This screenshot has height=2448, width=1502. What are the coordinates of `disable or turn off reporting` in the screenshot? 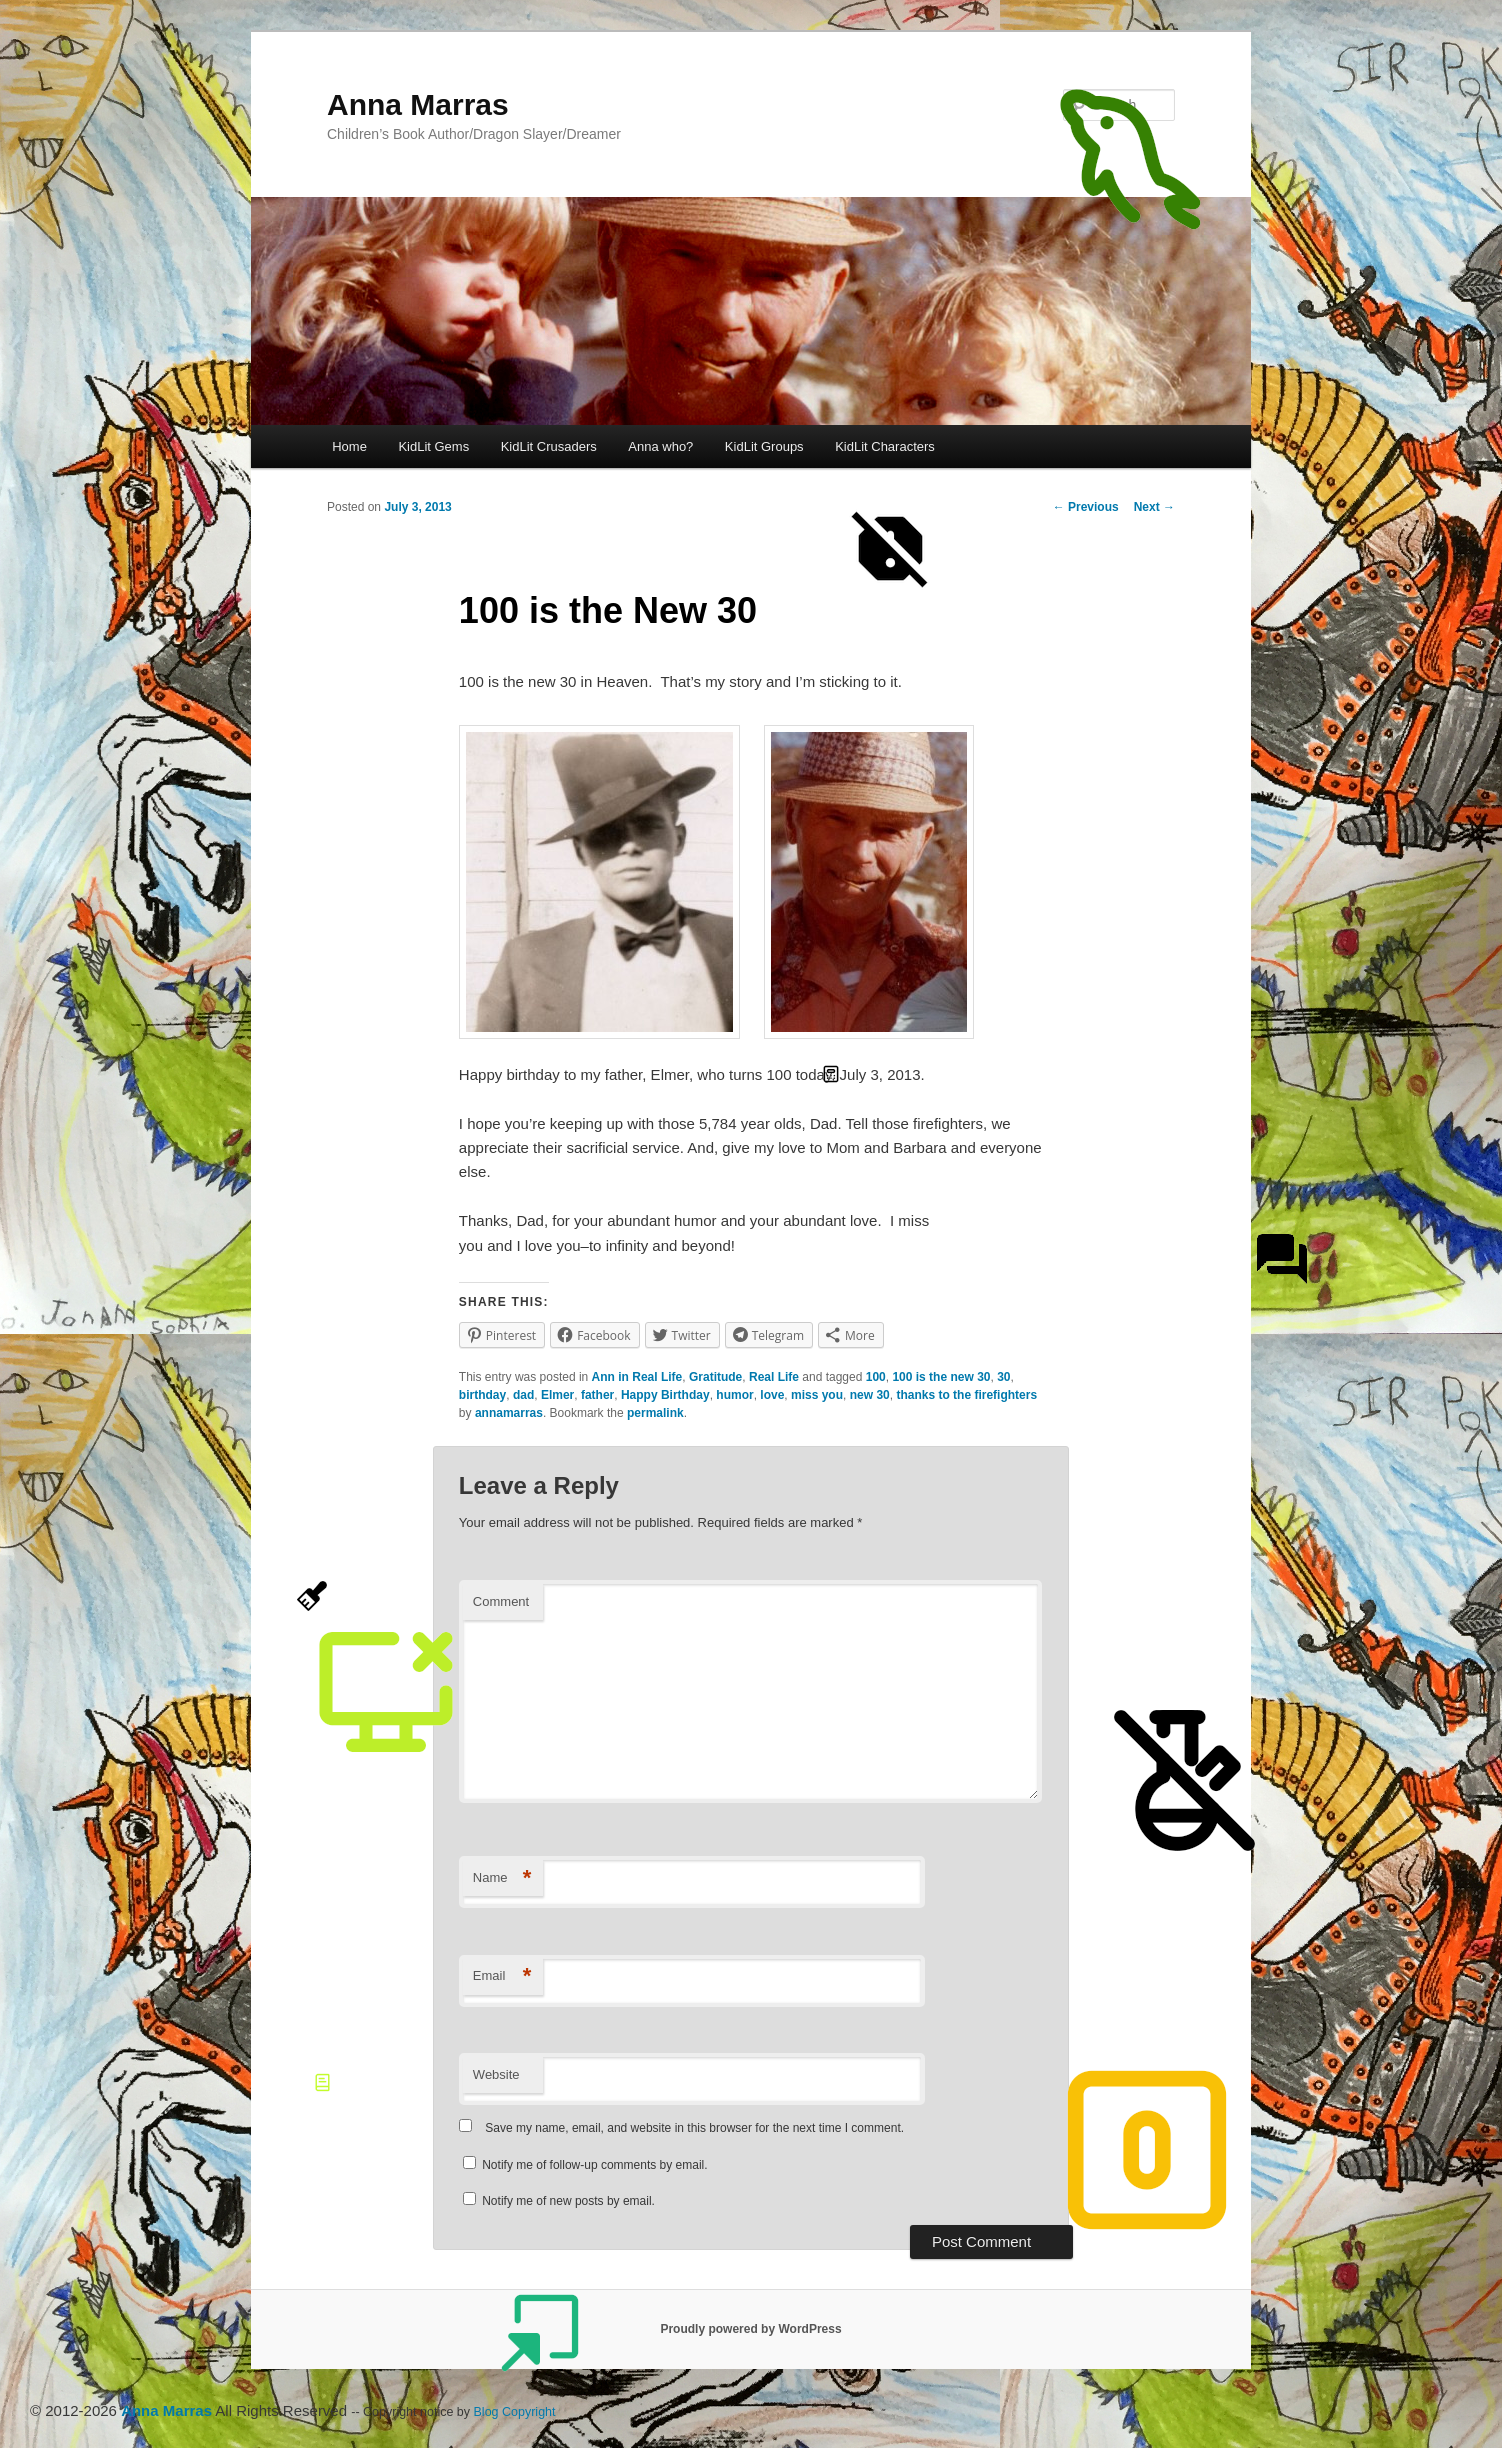 It's located at (890, 548).